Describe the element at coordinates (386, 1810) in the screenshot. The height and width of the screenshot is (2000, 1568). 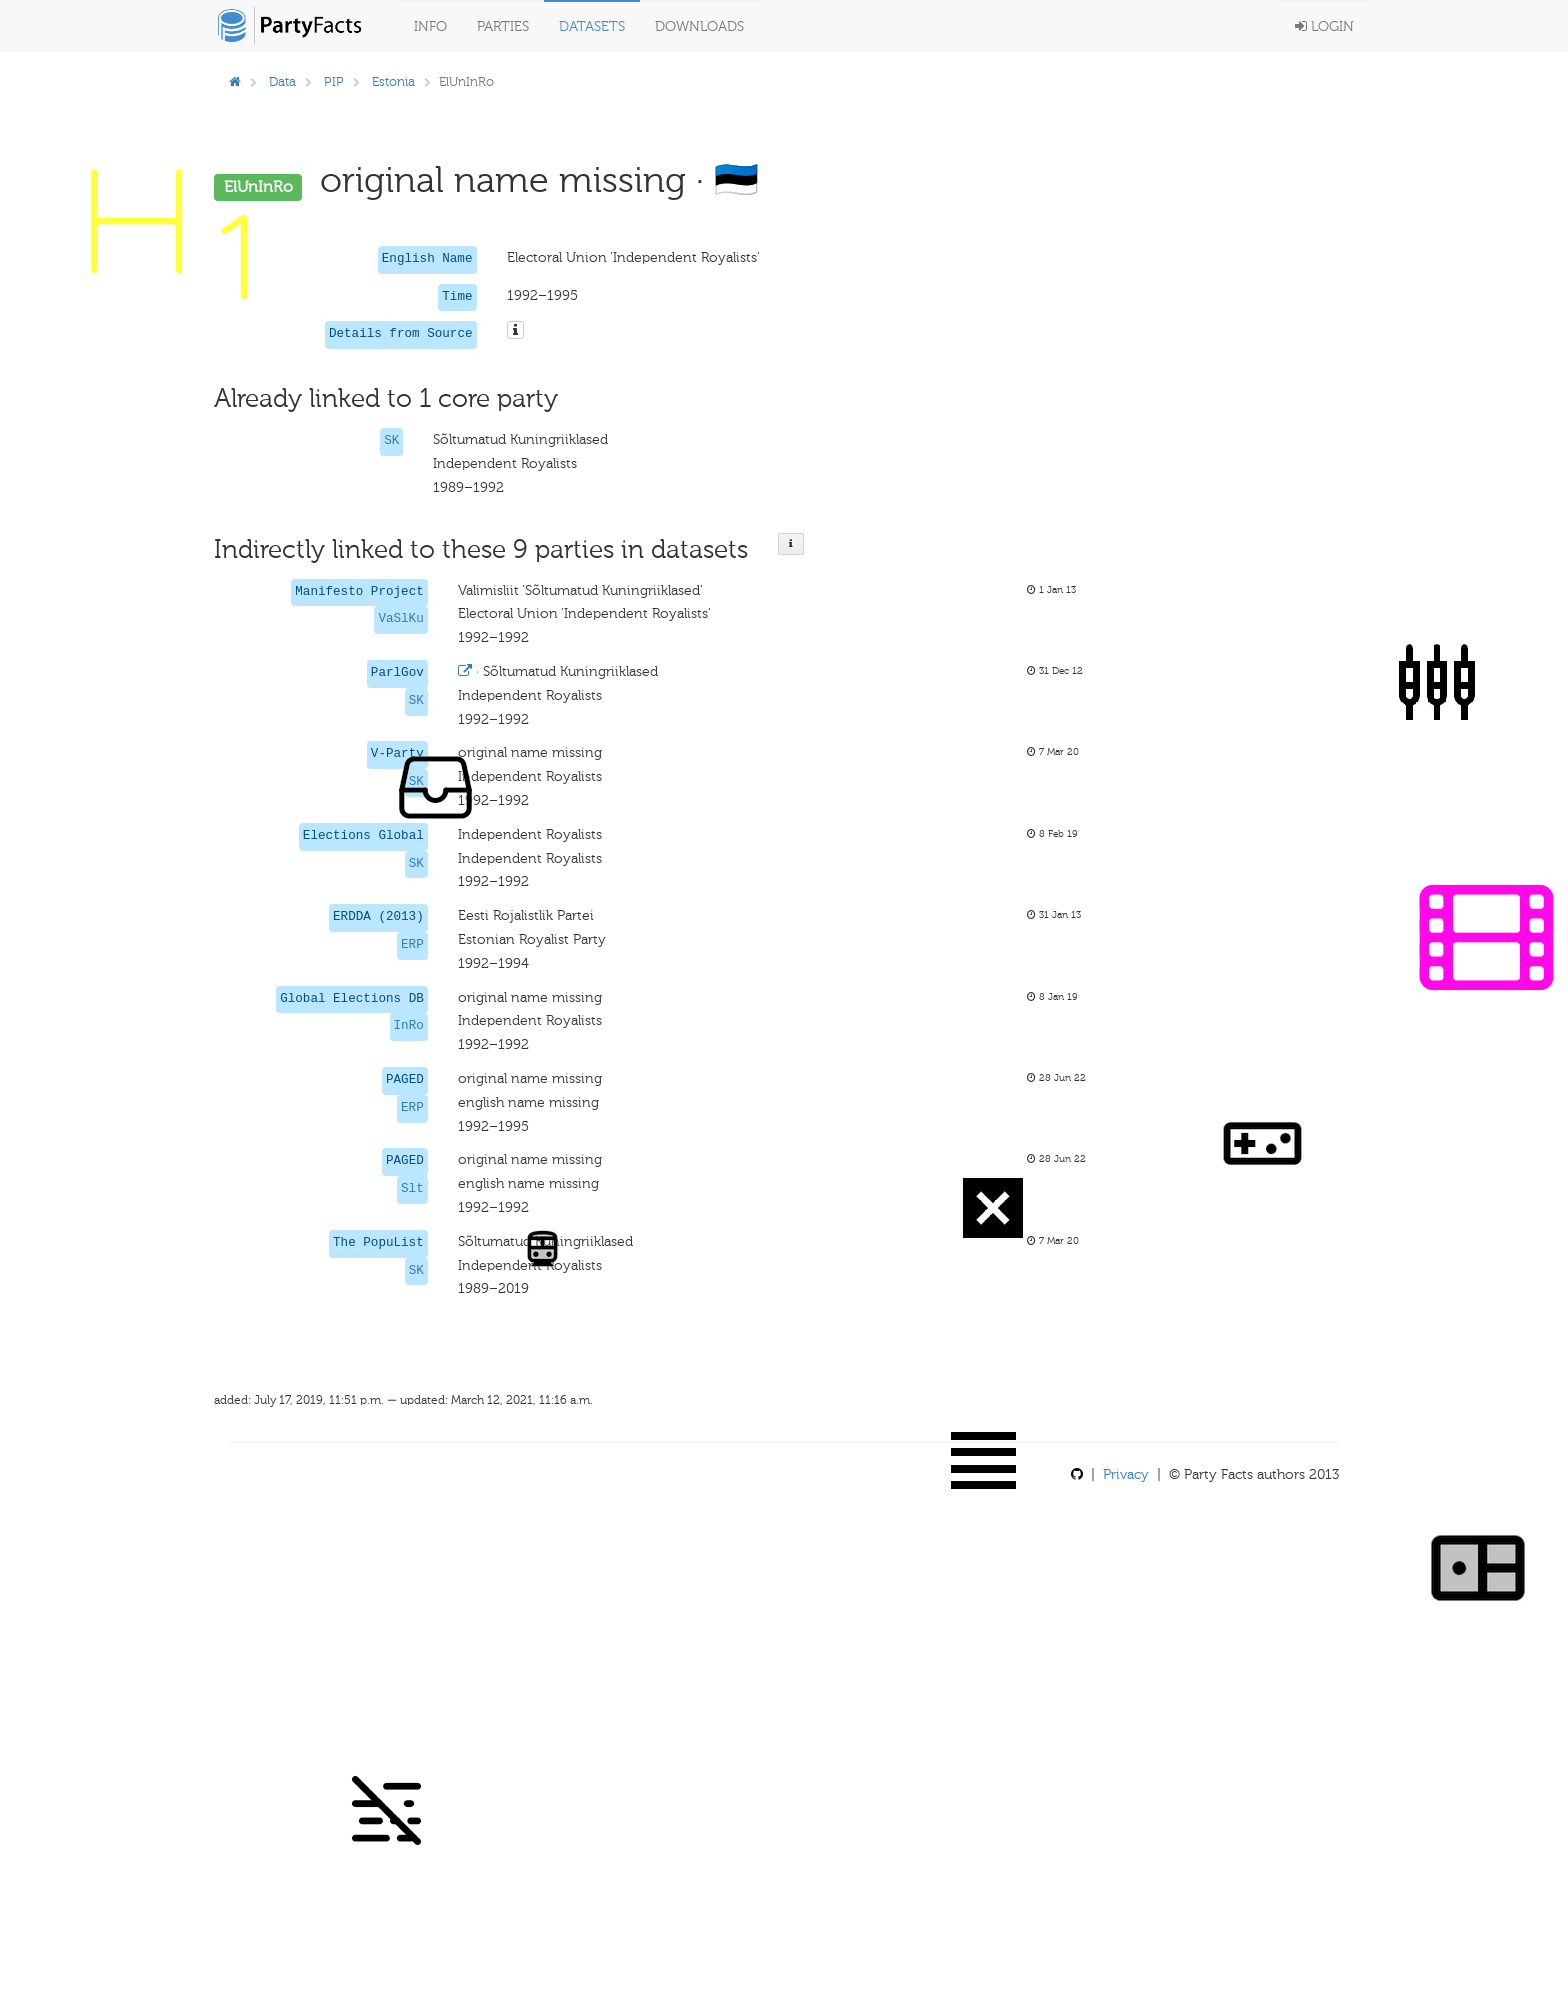
I see `disable mist or fog effect` at that location.